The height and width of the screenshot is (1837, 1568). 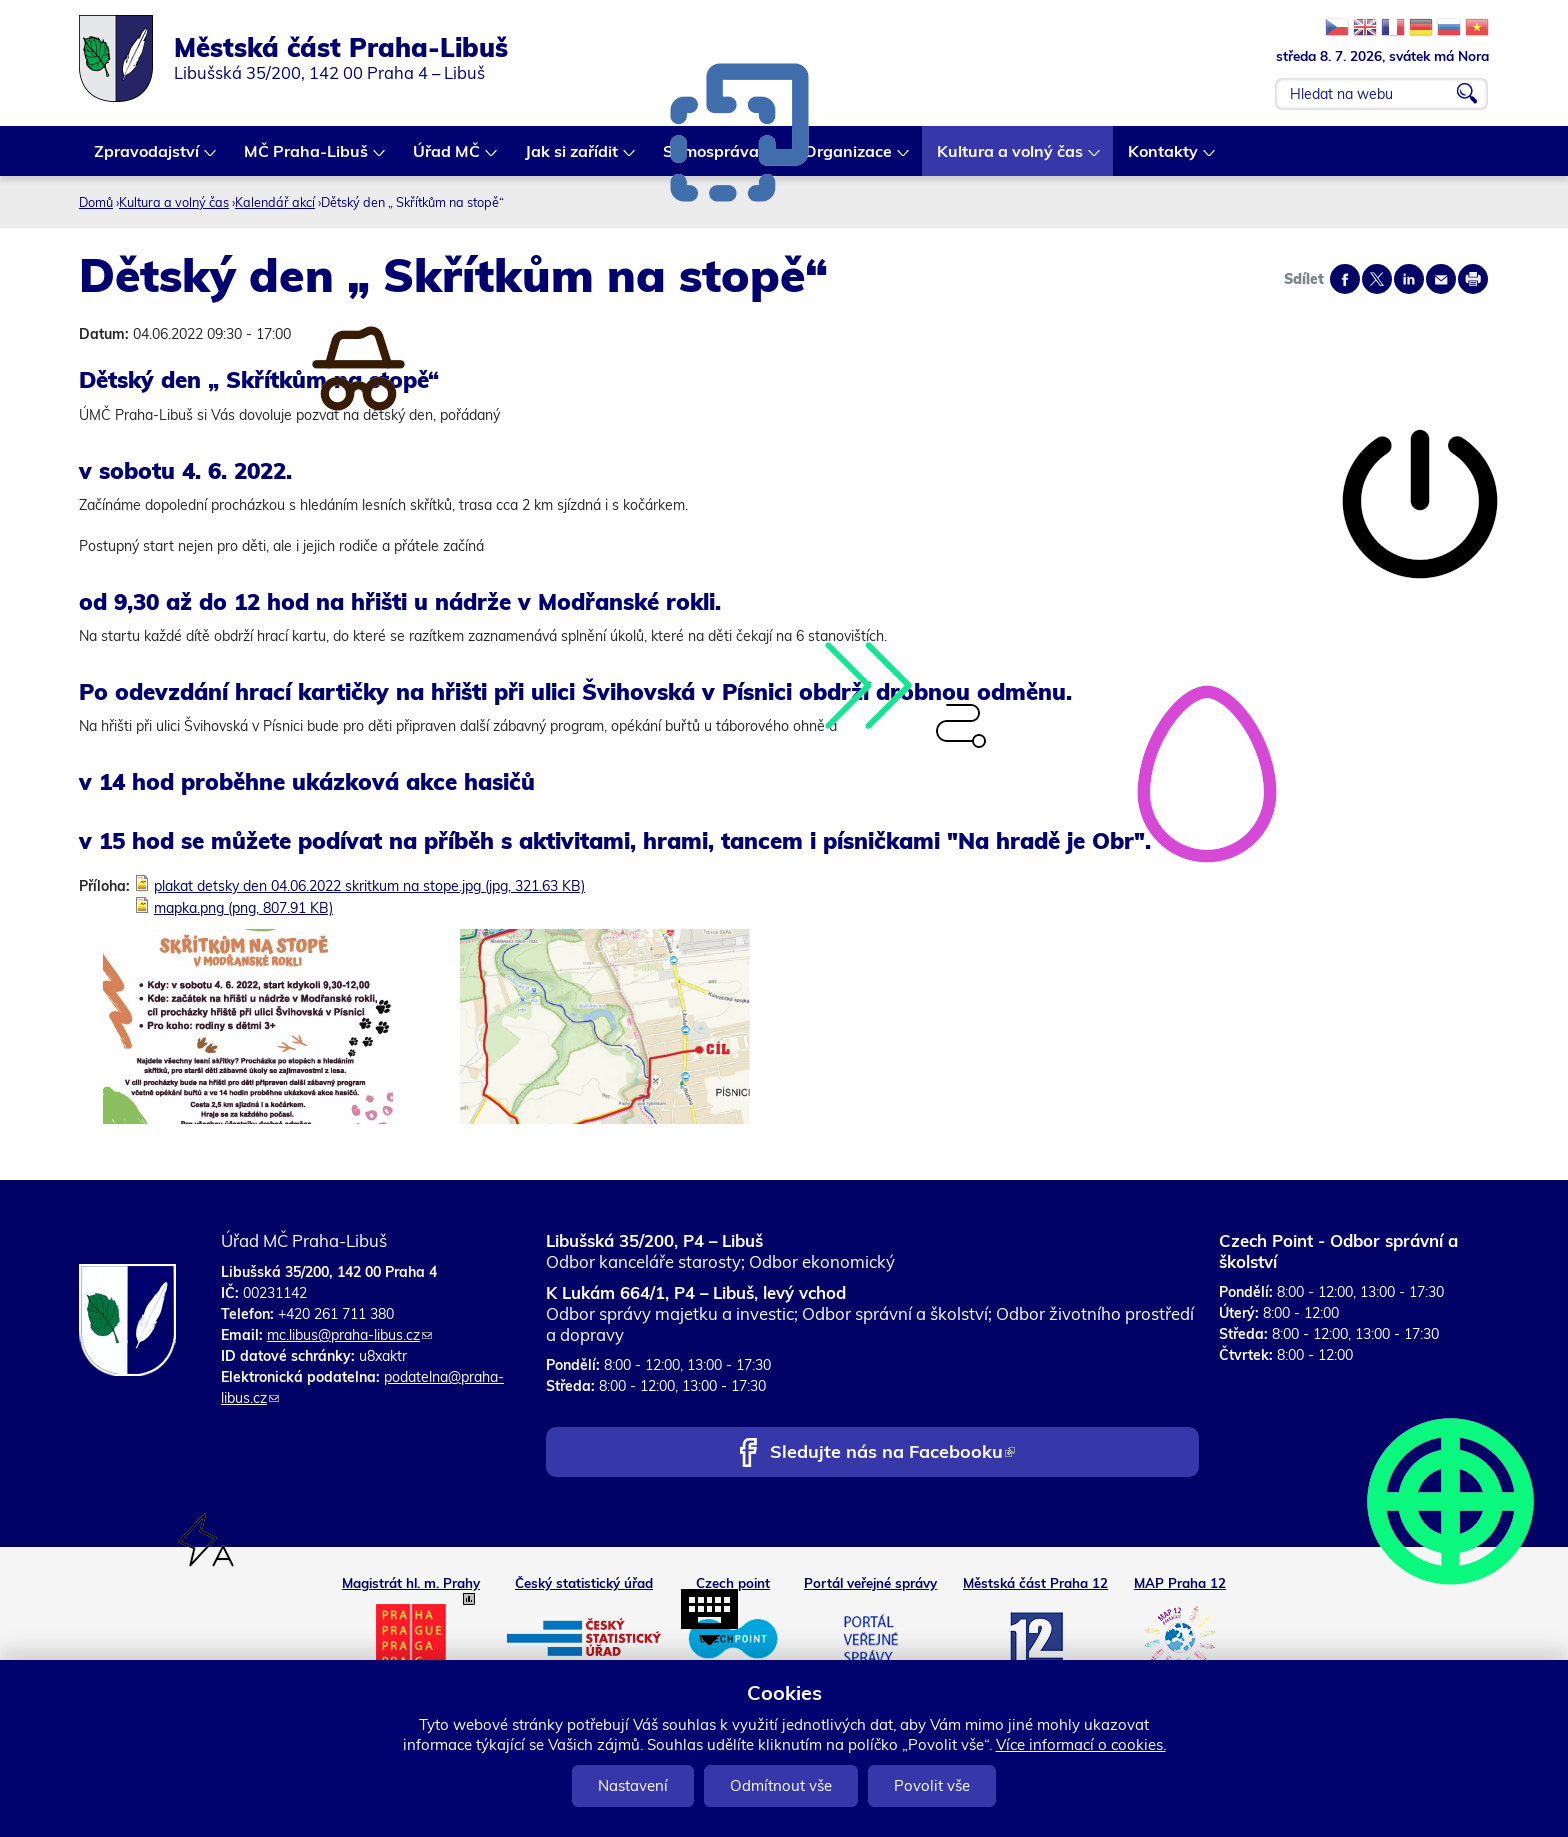 I want to click on skip forward or advance to next item, so click(x=864, y=685).